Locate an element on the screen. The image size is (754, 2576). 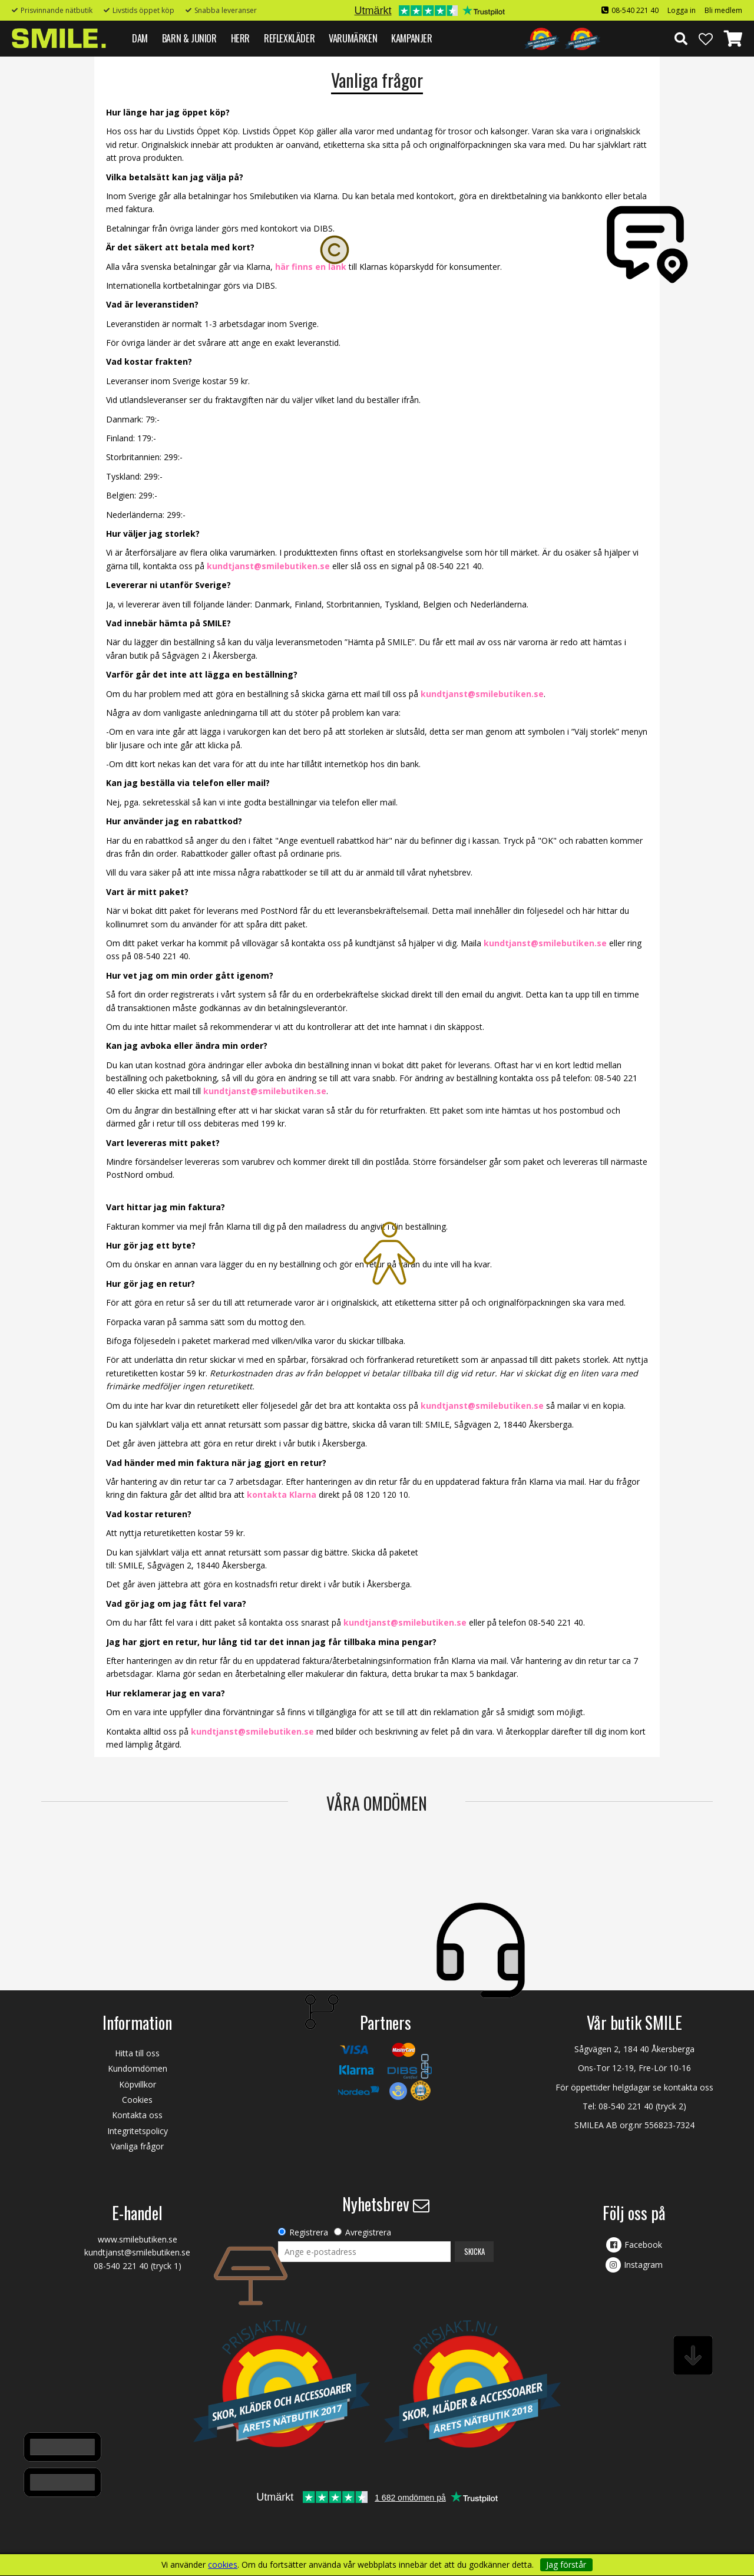
view repository branches is located at coordinates (319, 2012).